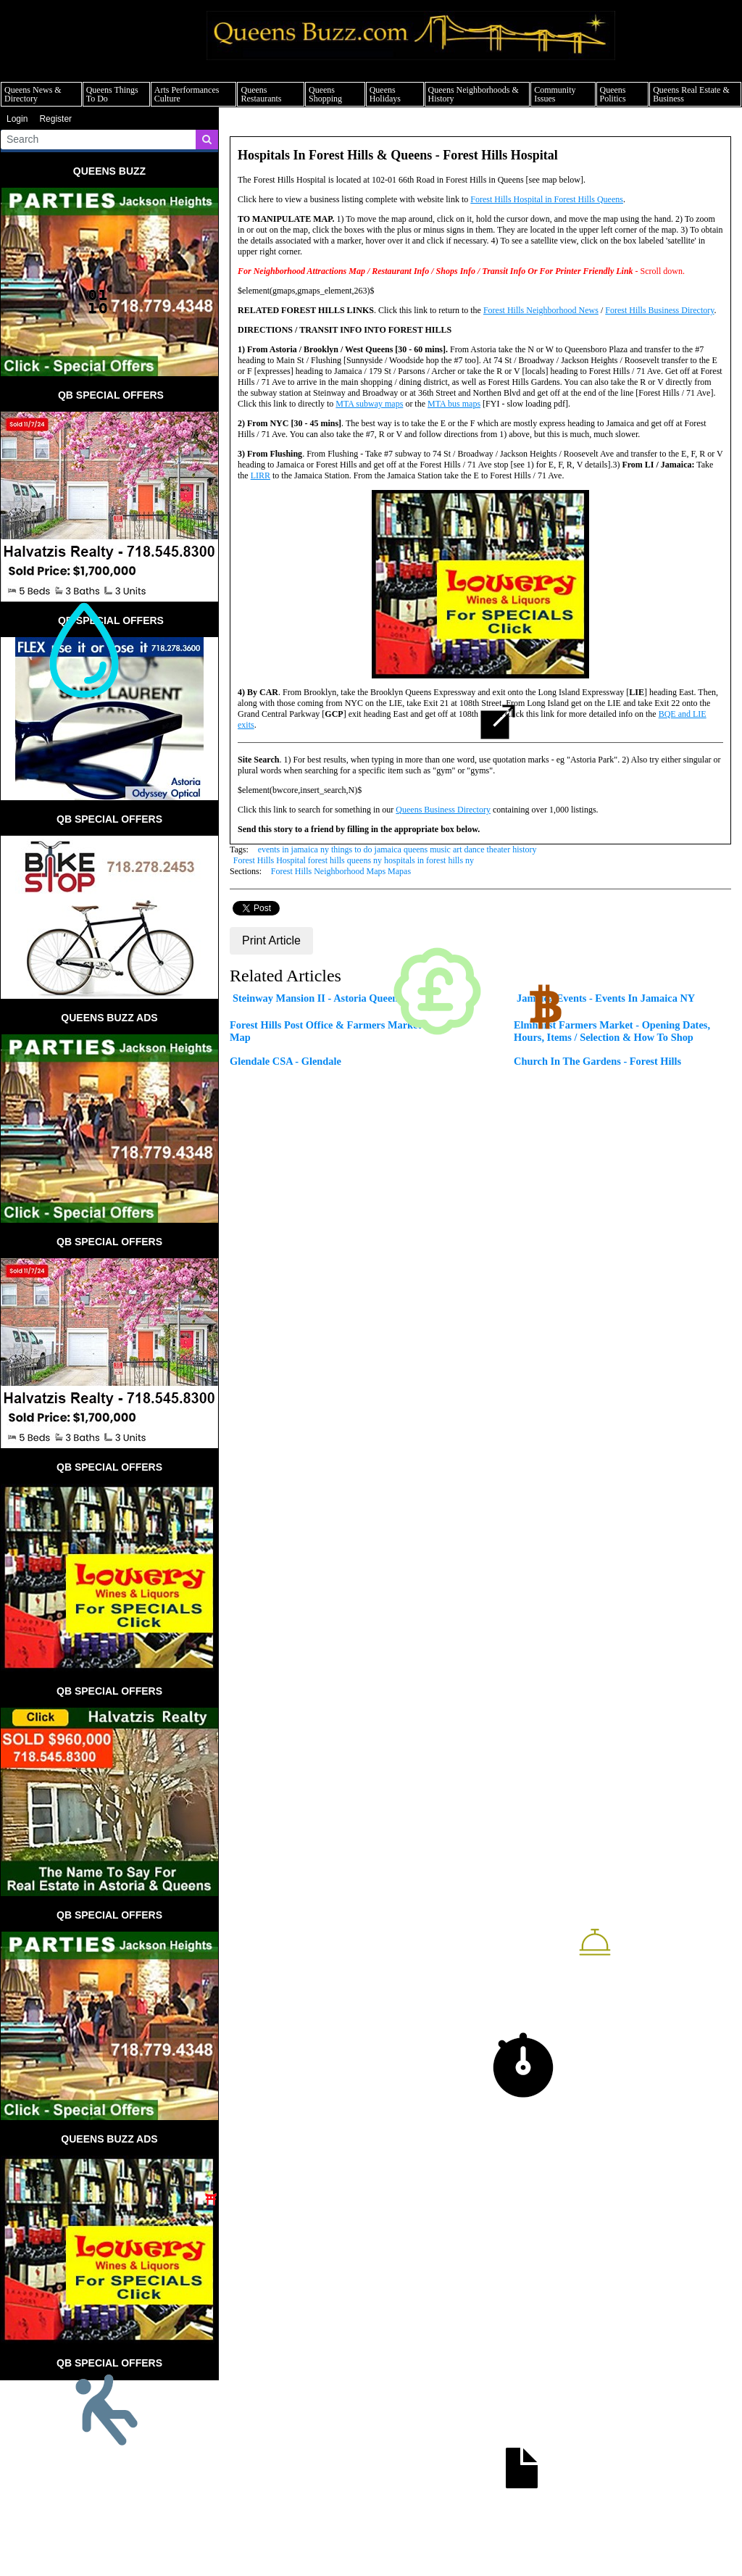  Describe the element at coordinates (498, 722) in the screenshot. I see `open link in new window` at that location.